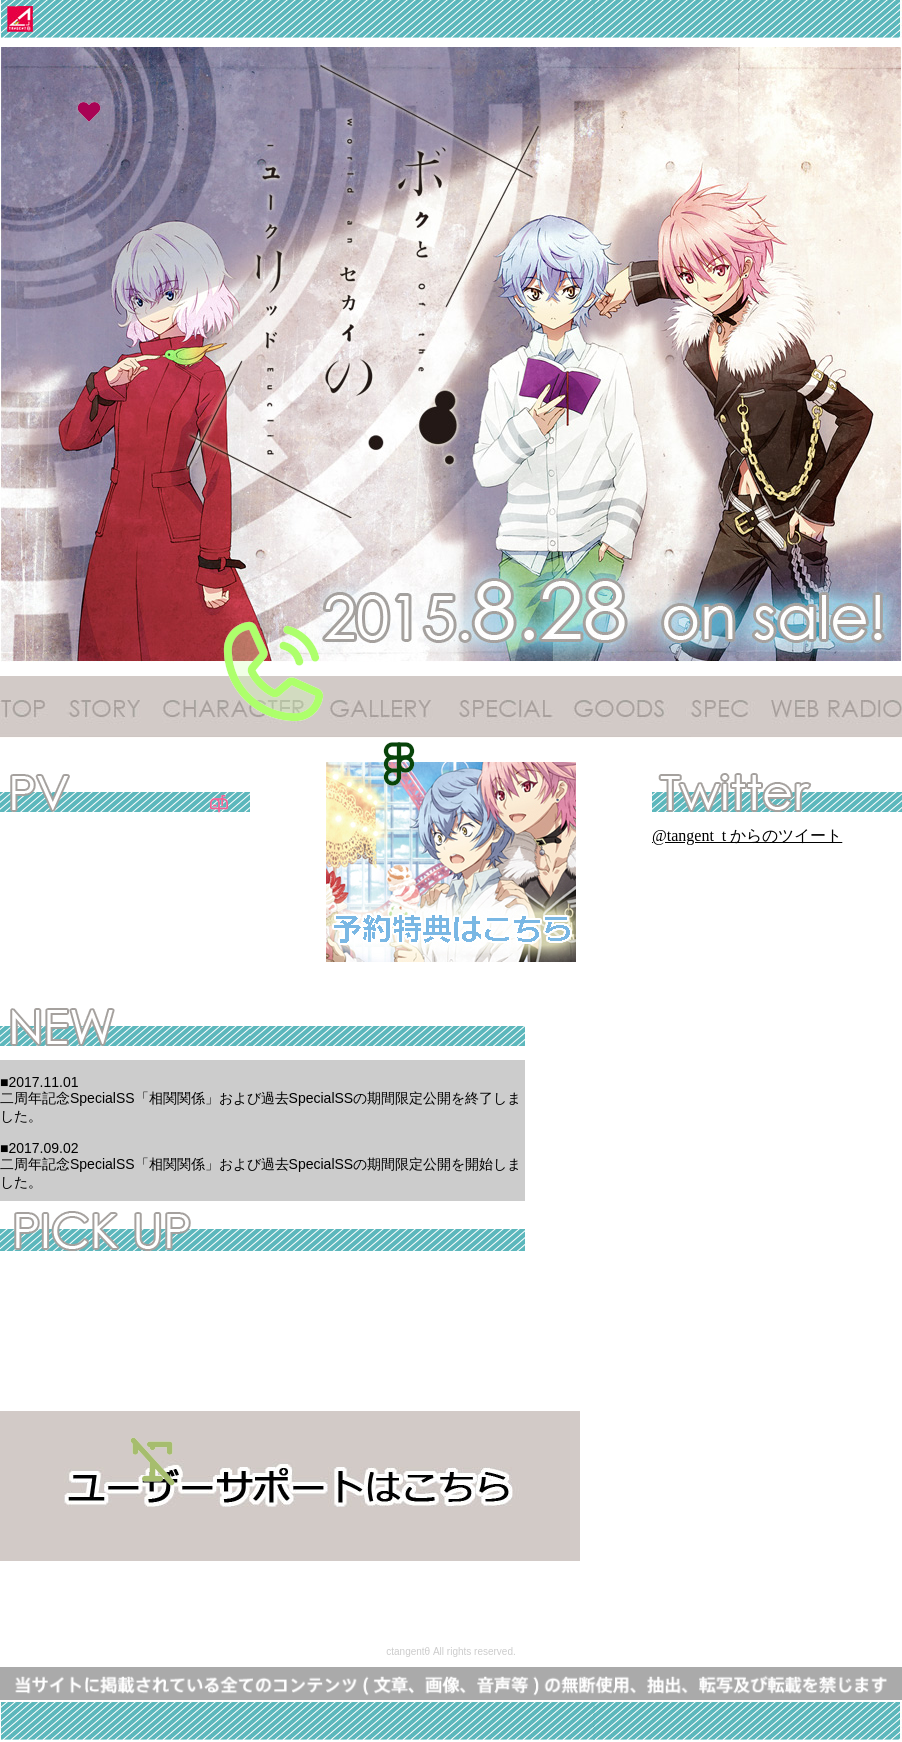 The image size is (902, 1742). What do you see at coordinates (275, 669) in the screenshot?
I see `make a phone call` at bounding box center [275, 669].